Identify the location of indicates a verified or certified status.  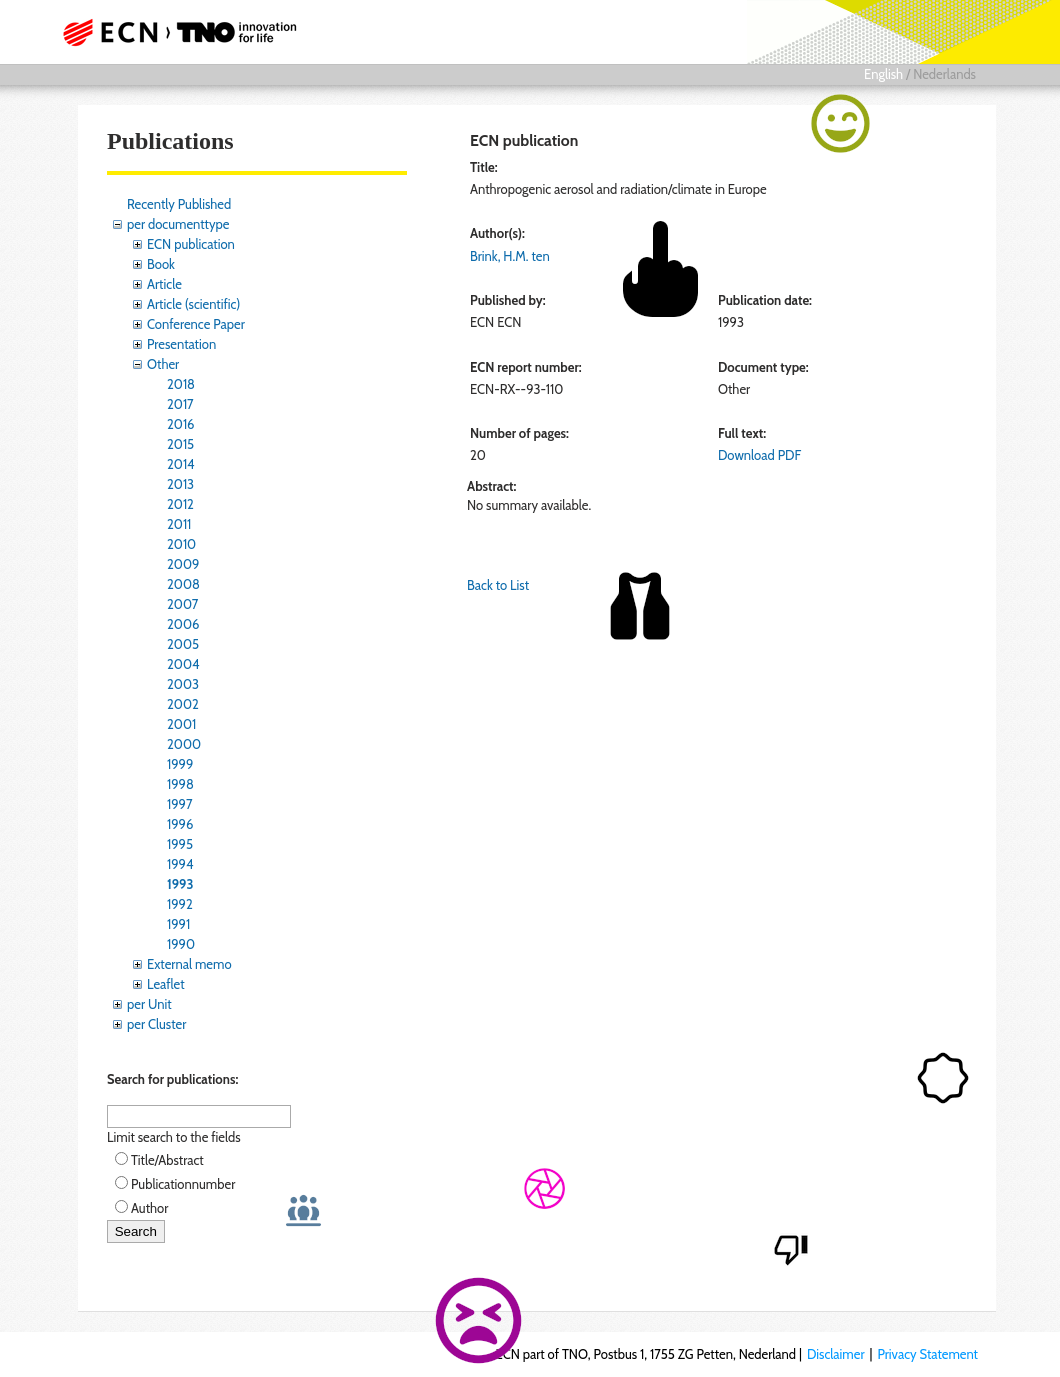
(943, 1078).